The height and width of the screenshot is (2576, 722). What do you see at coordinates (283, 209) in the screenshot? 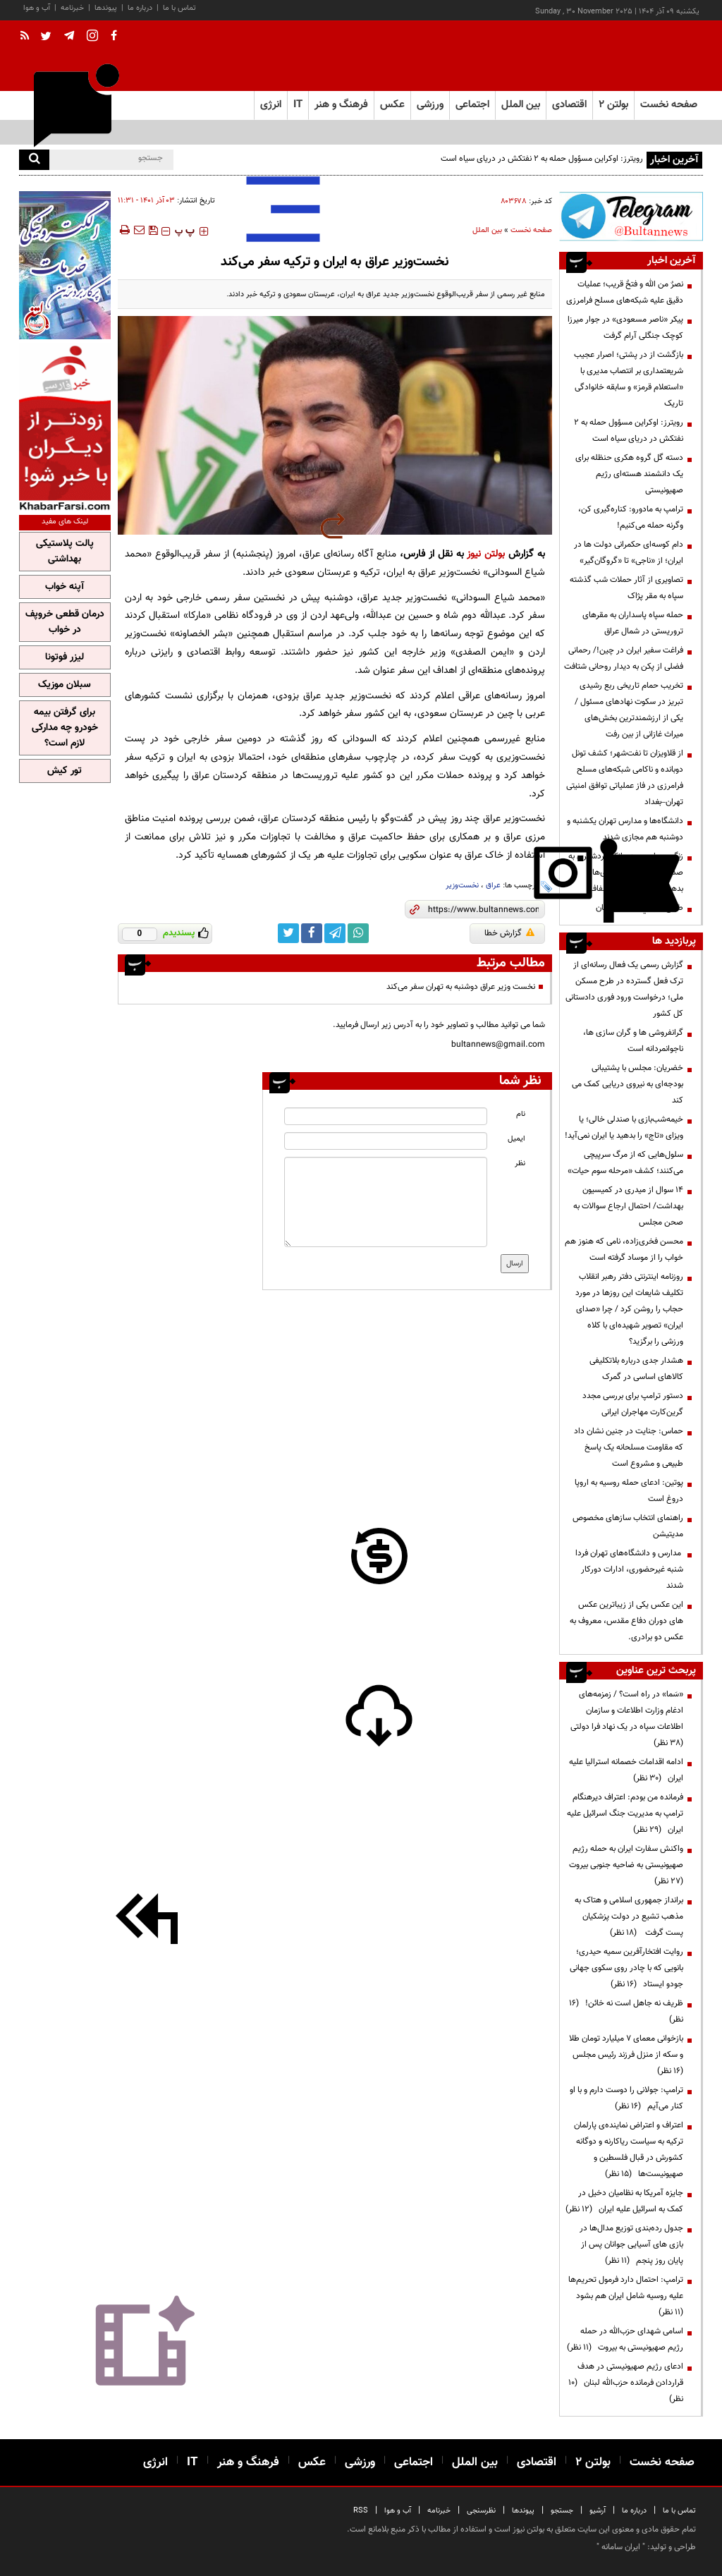
I see `open navigation menu` at bounding box center [283, 209].